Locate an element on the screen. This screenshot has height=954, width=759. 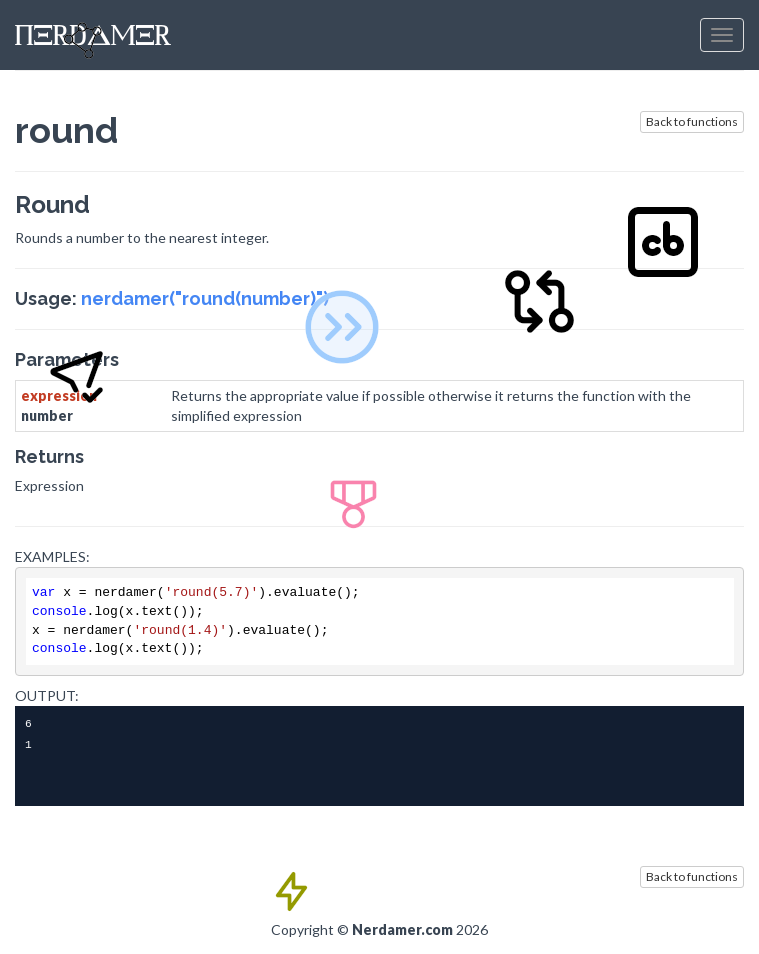
skip forward or advance to the next item is located at coordinates (342, 327).